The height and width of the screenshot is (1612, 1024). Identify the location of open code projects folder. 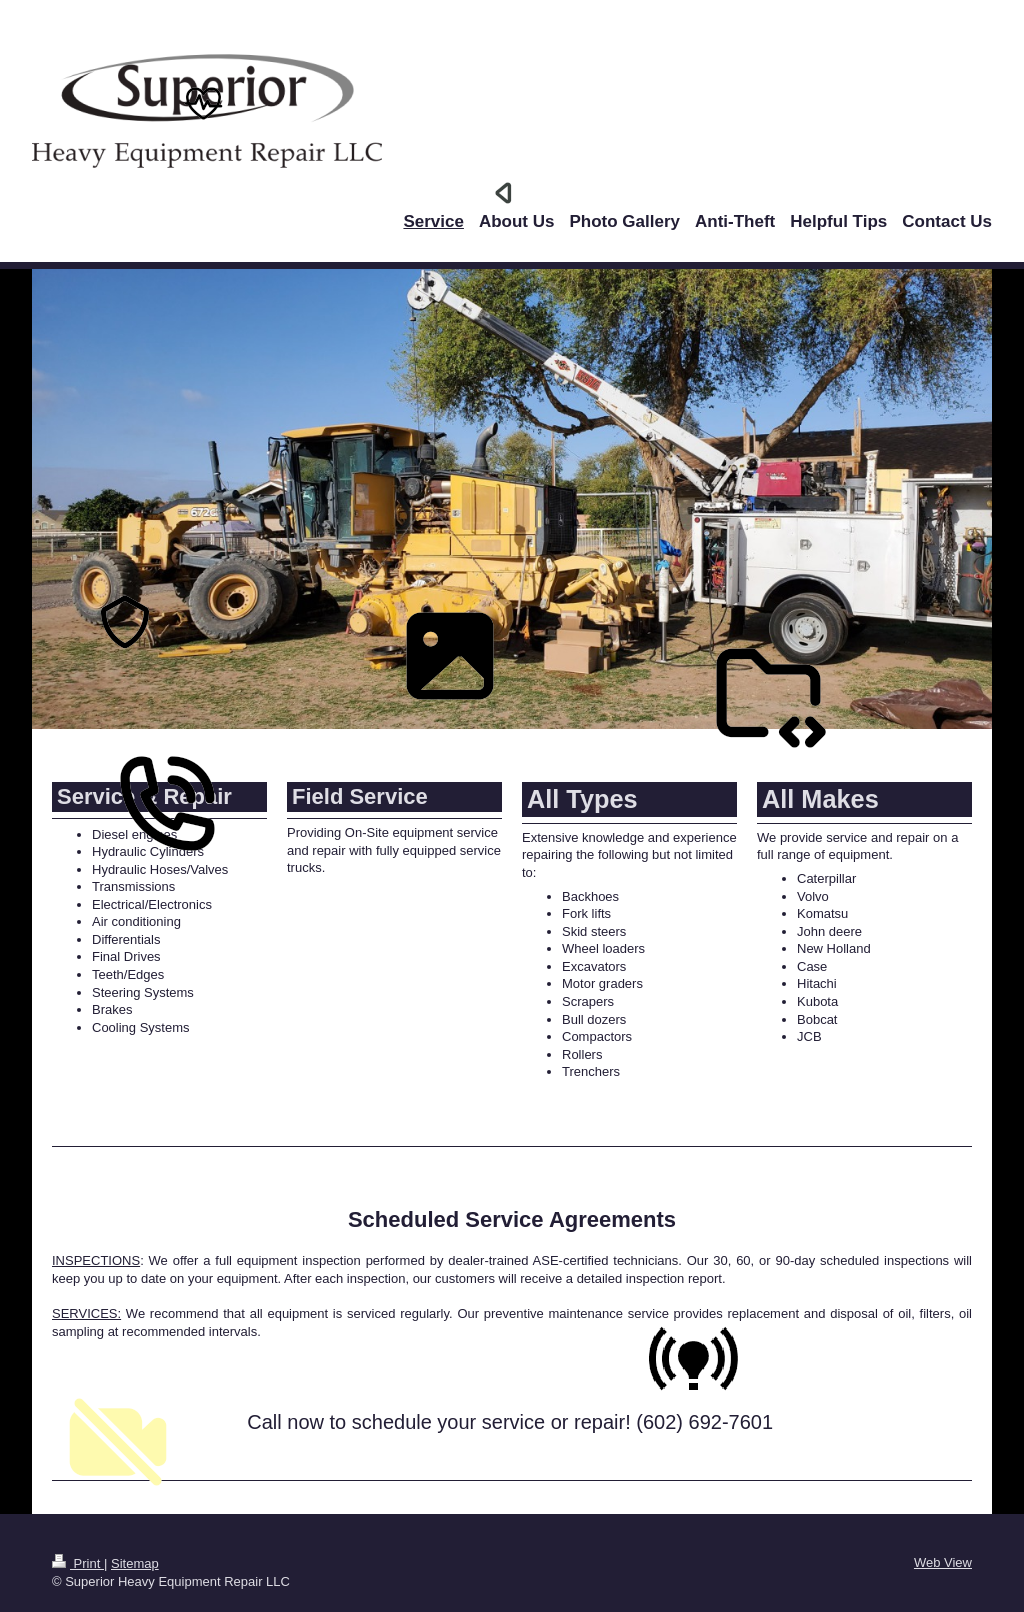
(768, 695).